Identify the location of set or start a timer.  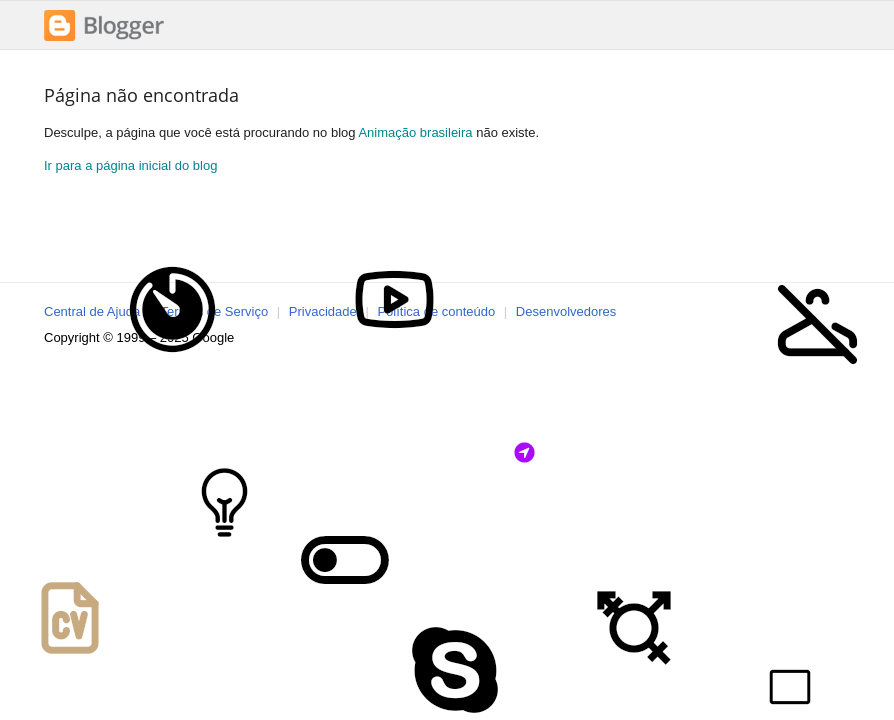
(172, 309).